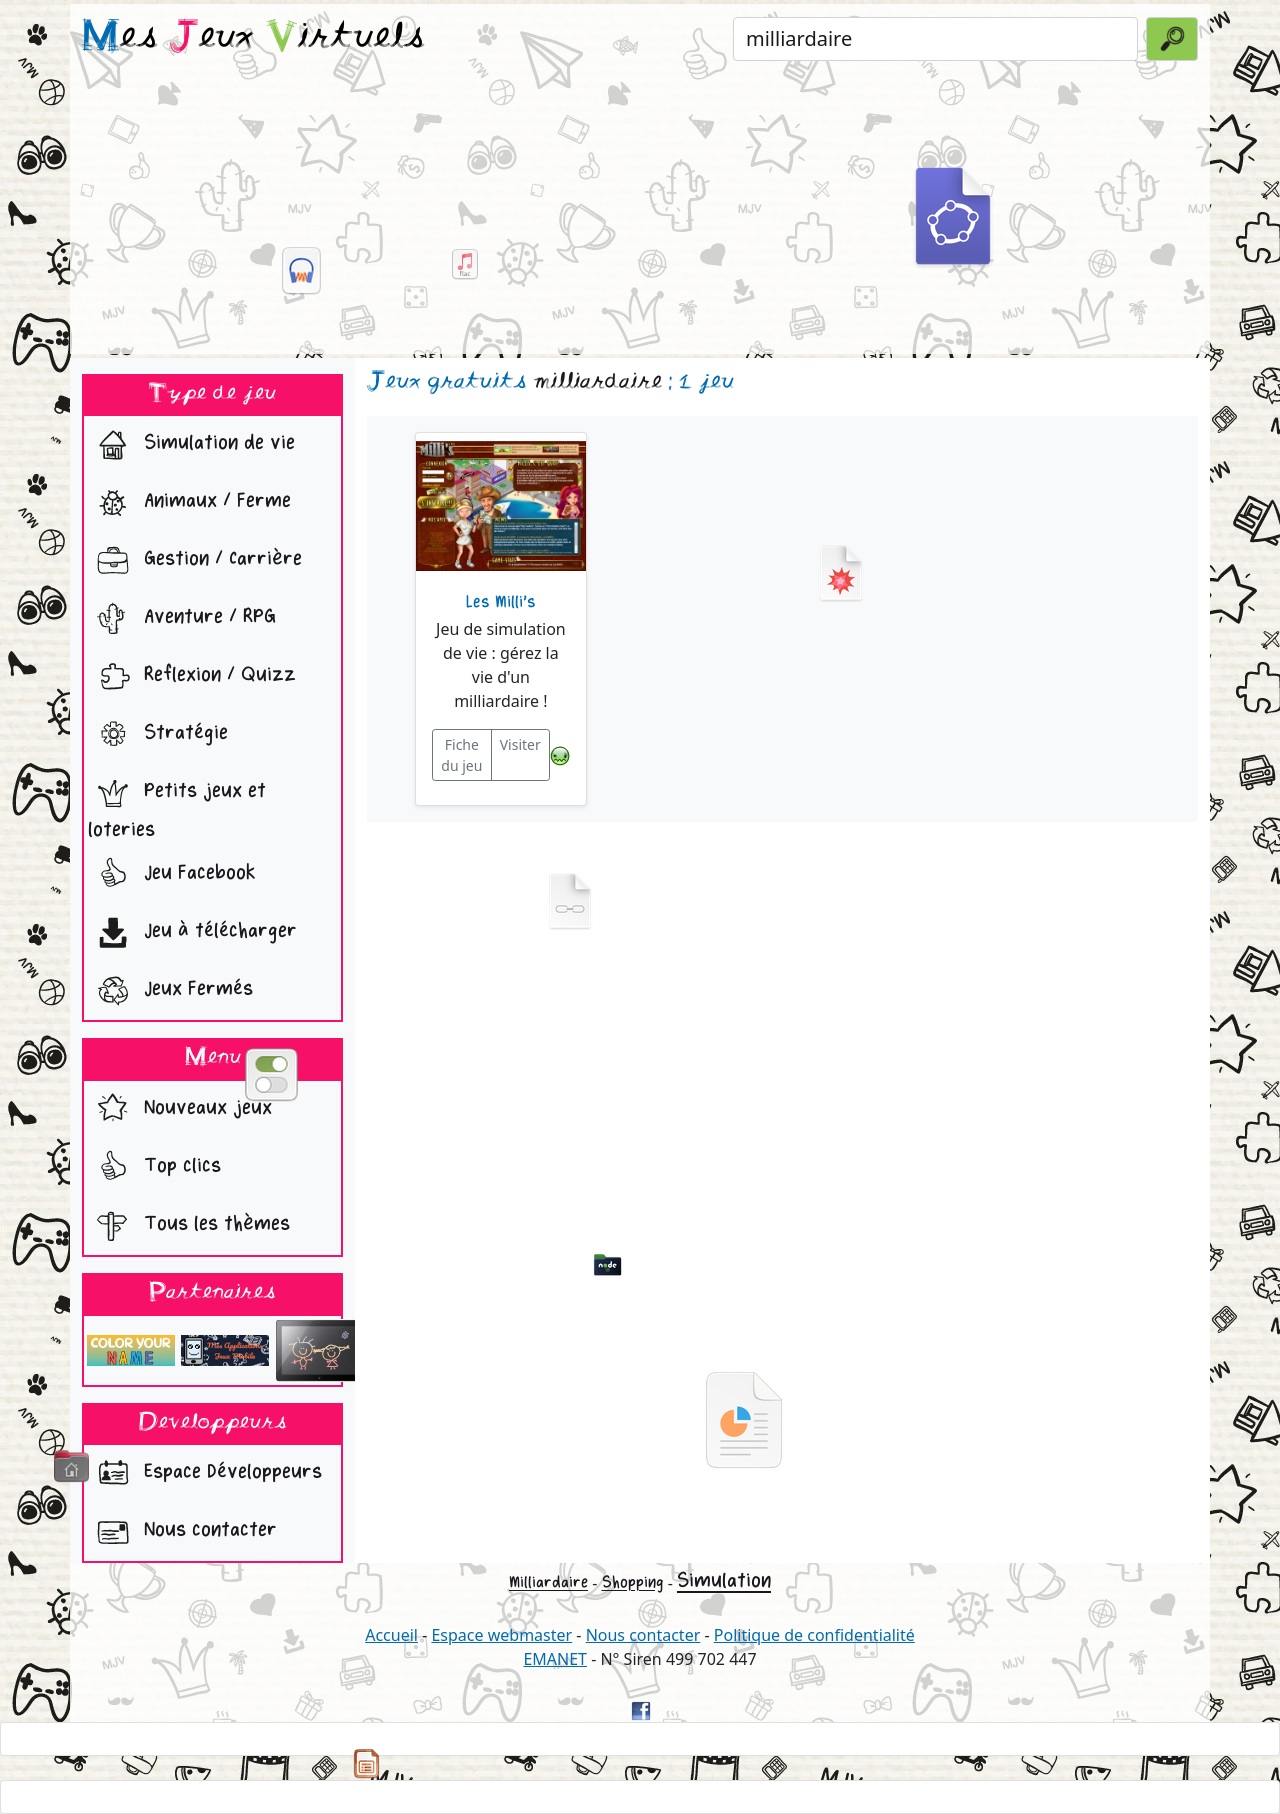  I want to click on a windows shortcut file (.lnk), so click(570, 902).